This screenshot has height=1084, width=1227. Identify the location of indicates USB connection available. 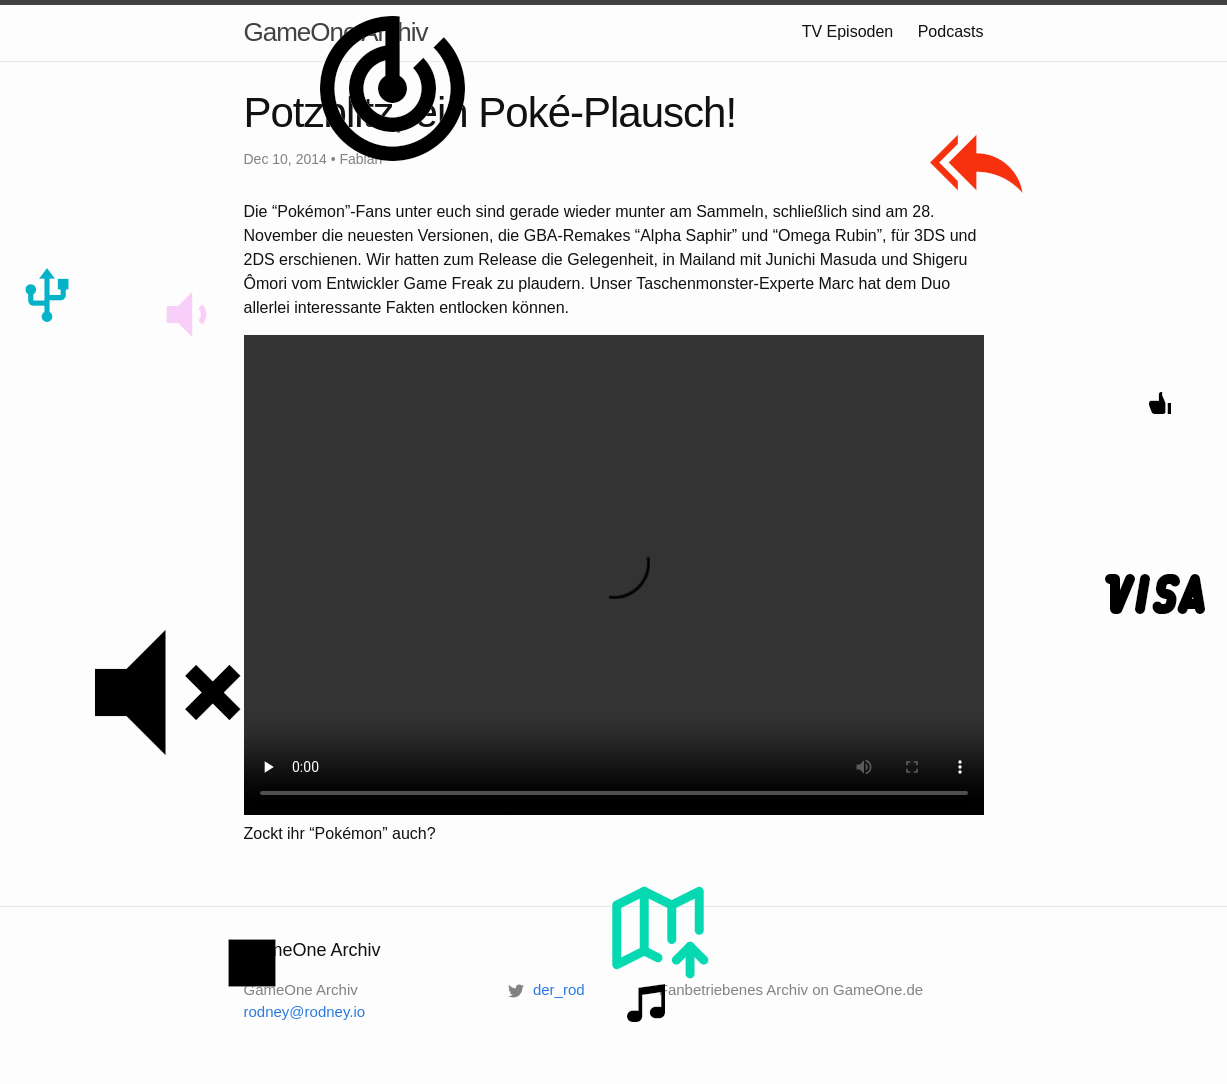
(47, 295).